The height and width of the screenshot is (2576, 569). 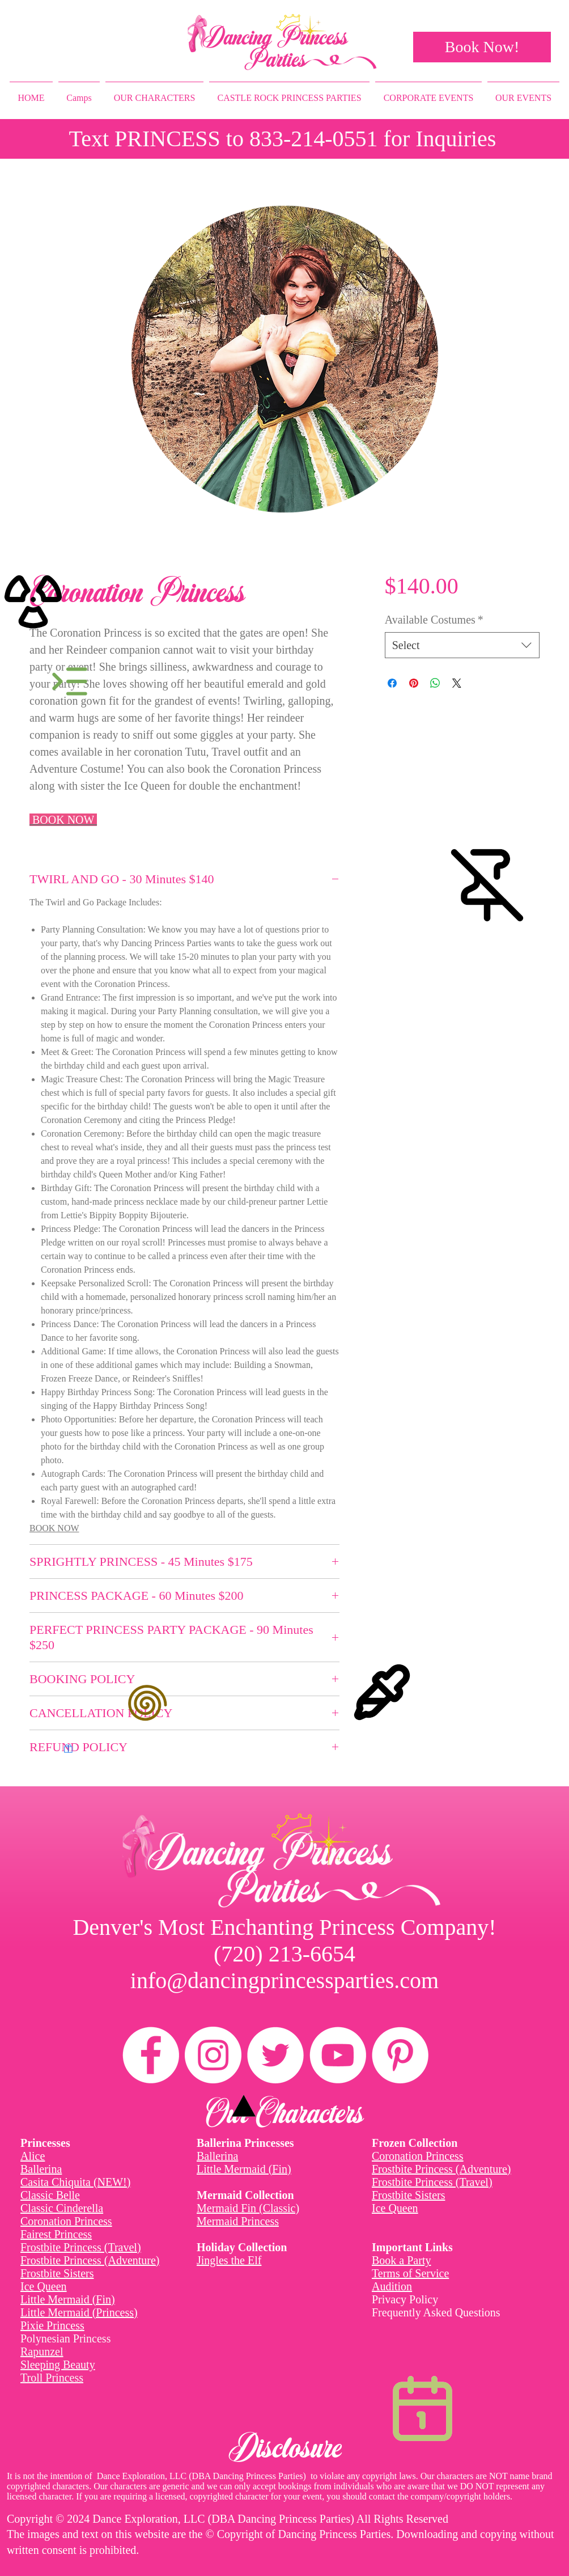 I want to click on view events for the first day of the month, so click(x=422, y=2408).